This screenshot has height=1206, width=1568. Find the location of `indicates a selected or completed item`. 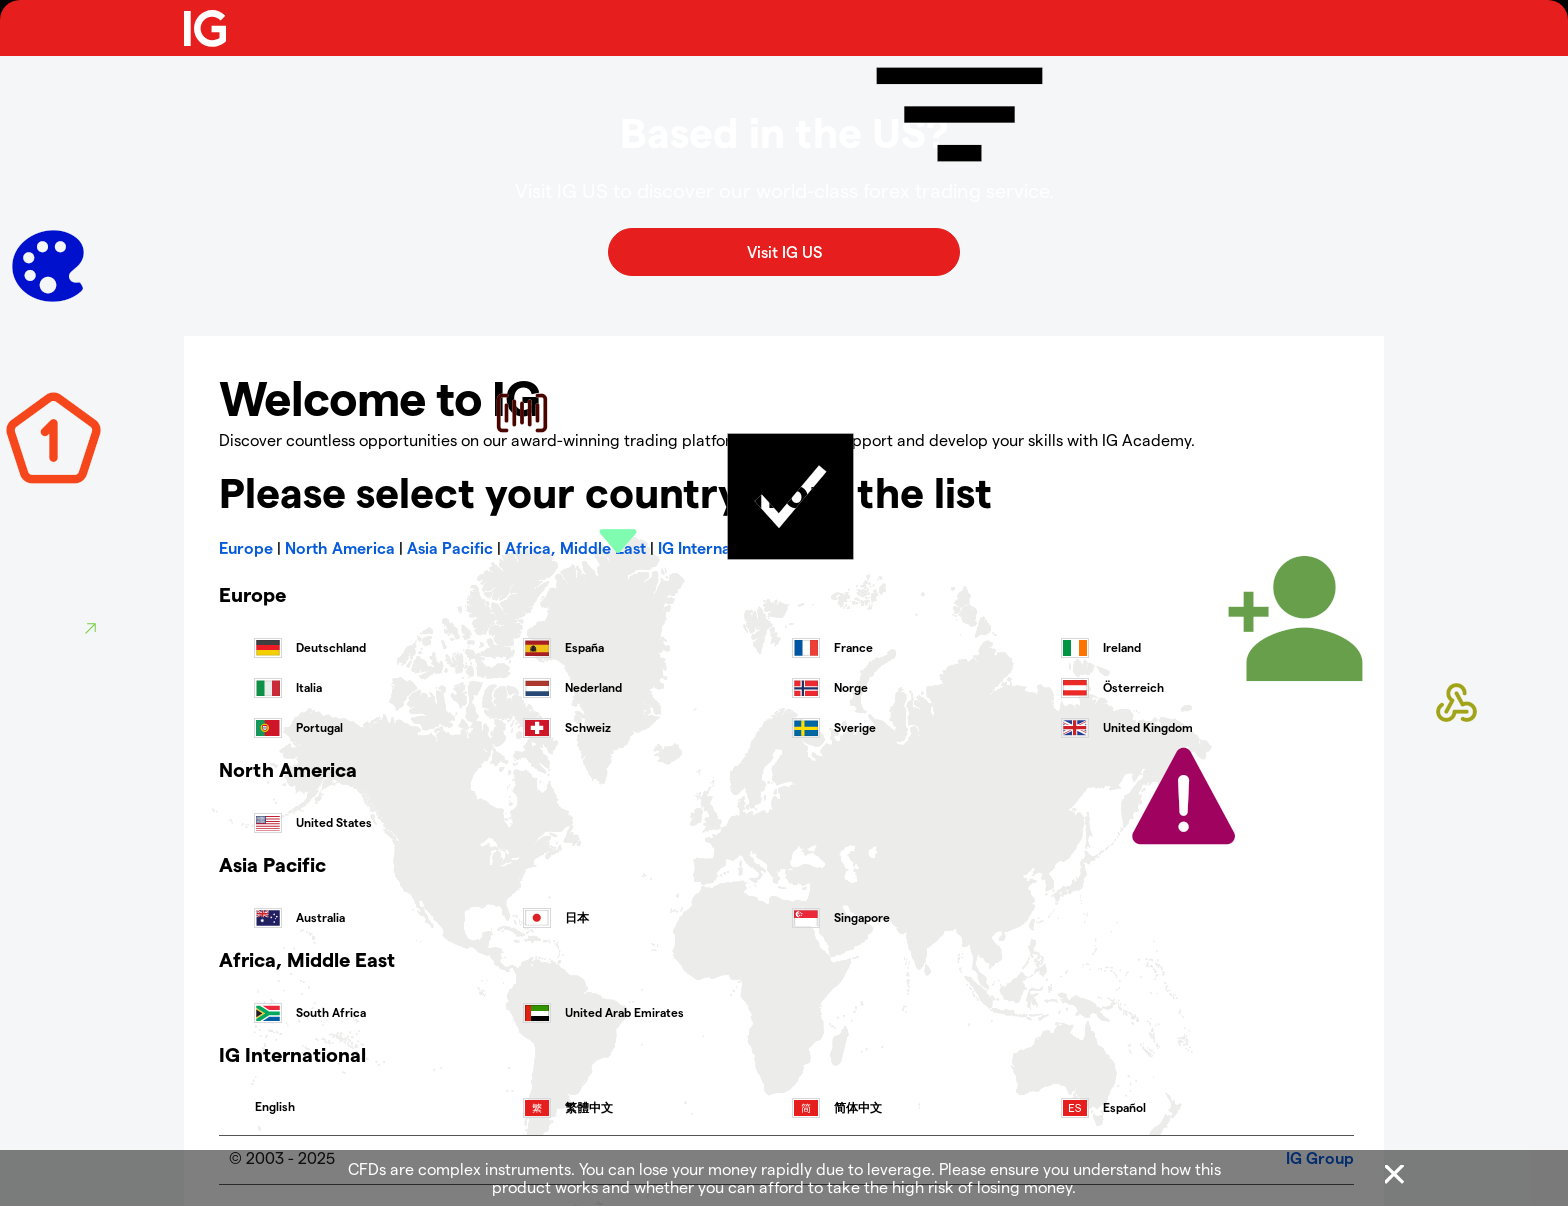

indicates a selected or completed item is located at coordinates (790, 496).